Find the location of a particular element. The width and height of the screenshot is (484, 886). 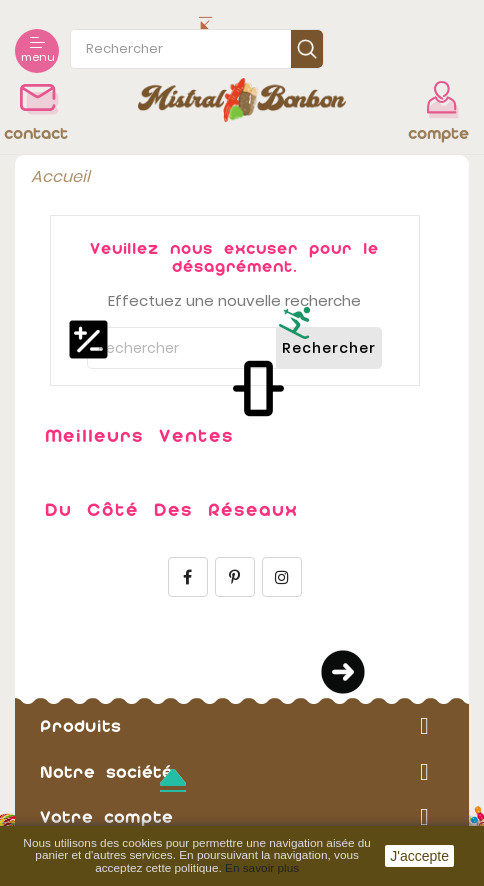

toggle between adding and subtracting values is located at coordinates (88, 339).